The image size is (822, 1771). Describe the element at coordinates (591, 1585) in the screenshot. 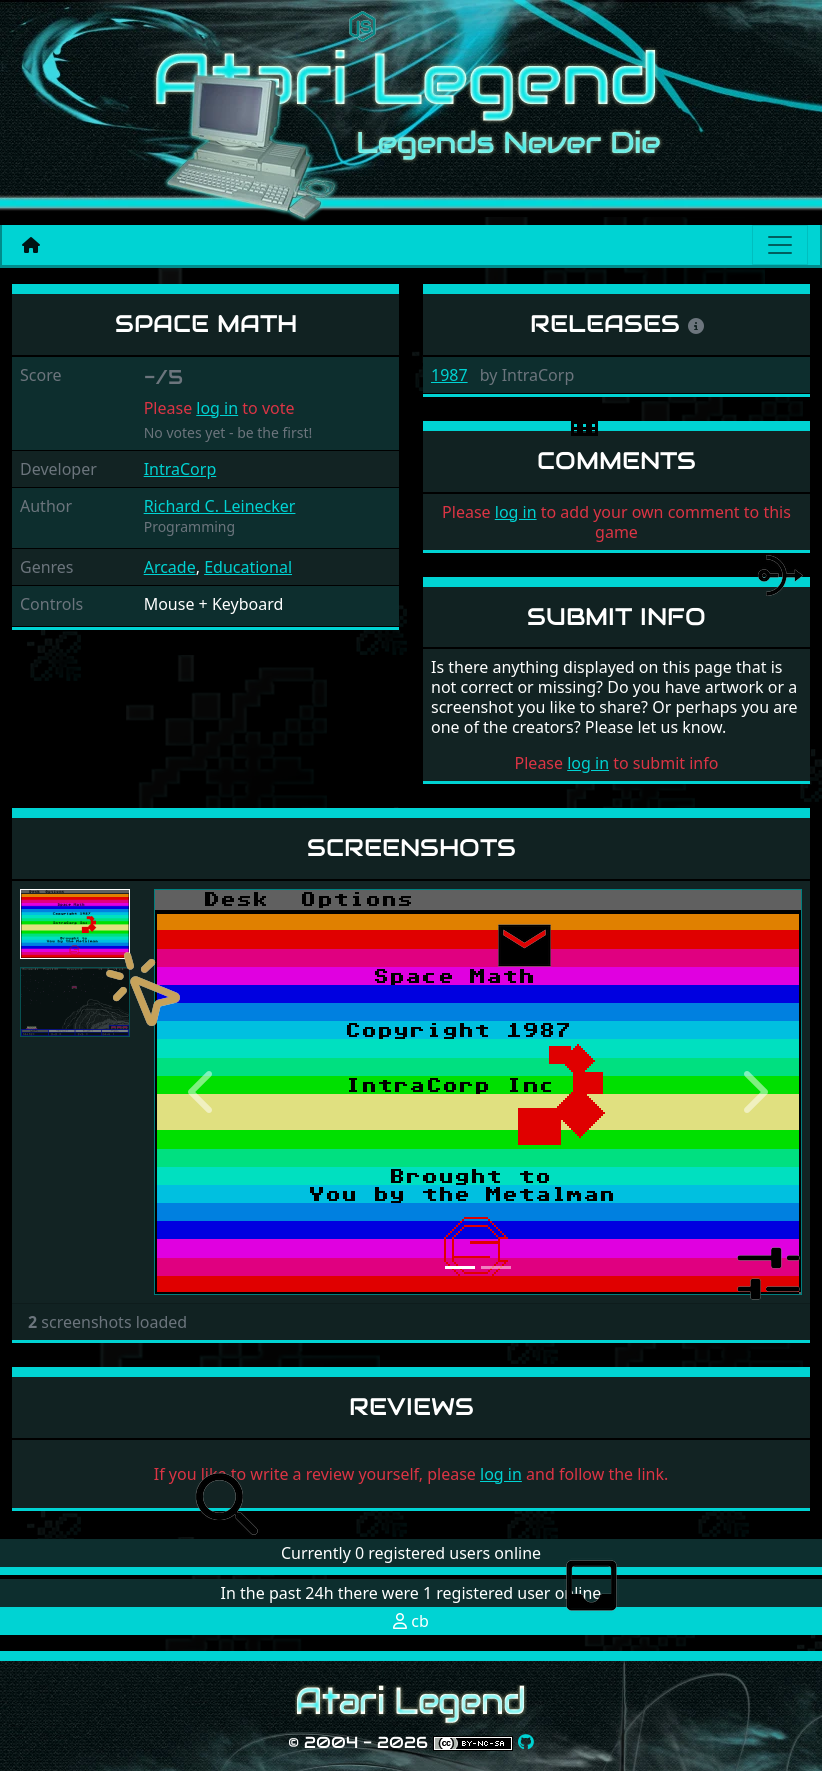

I see `access your inbox` at that location.